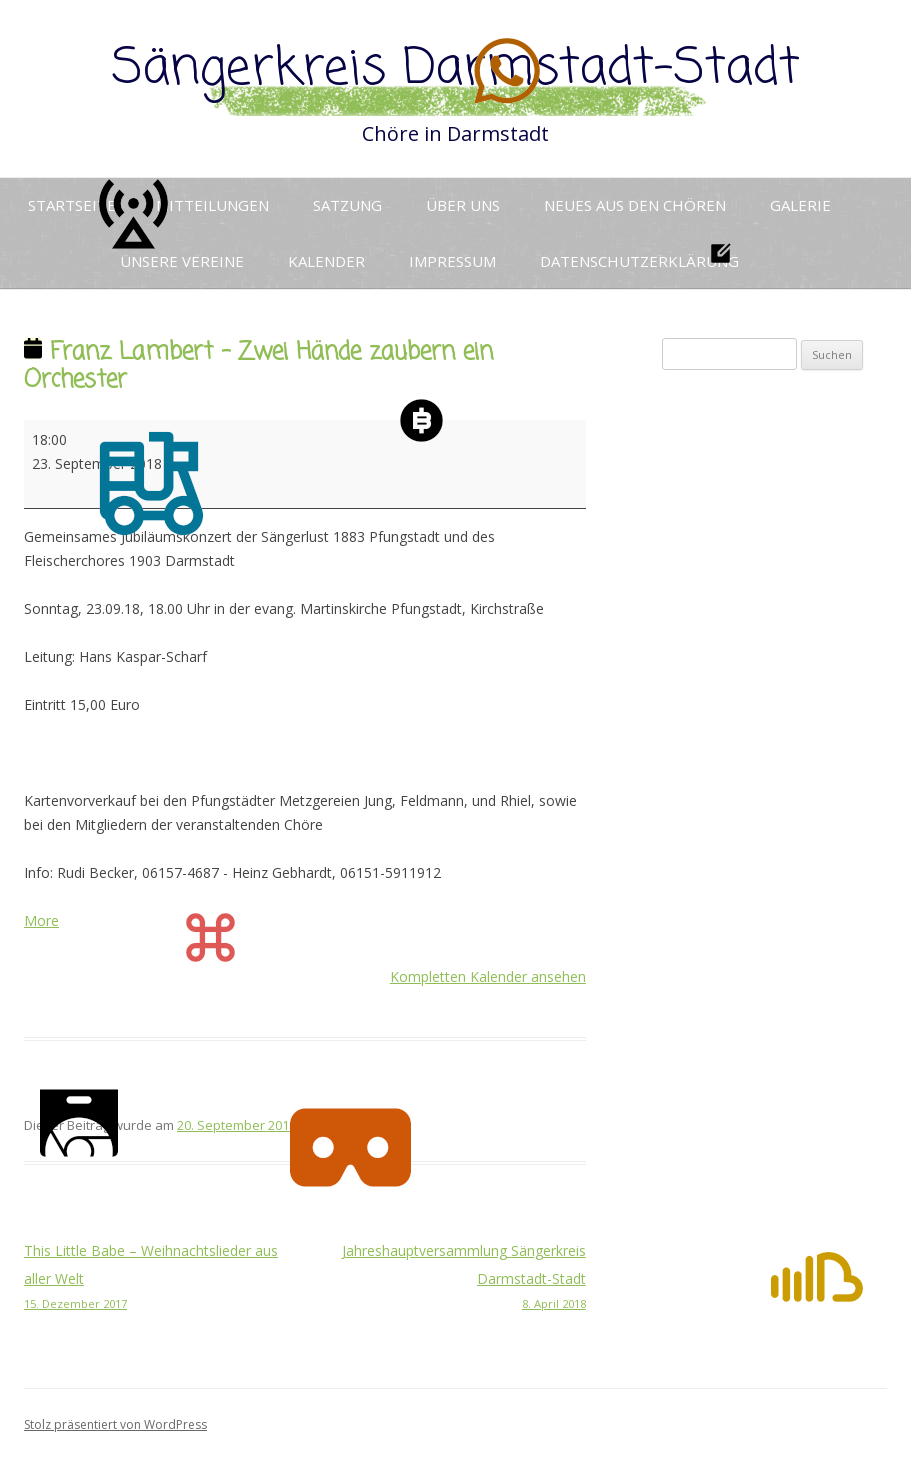 The width and height of the screenshot is (911, 1461). What do you see at coordinates (817, 1275) in the screenshot?
I see `open soundcloud app` at bounding box center [817, 1275].